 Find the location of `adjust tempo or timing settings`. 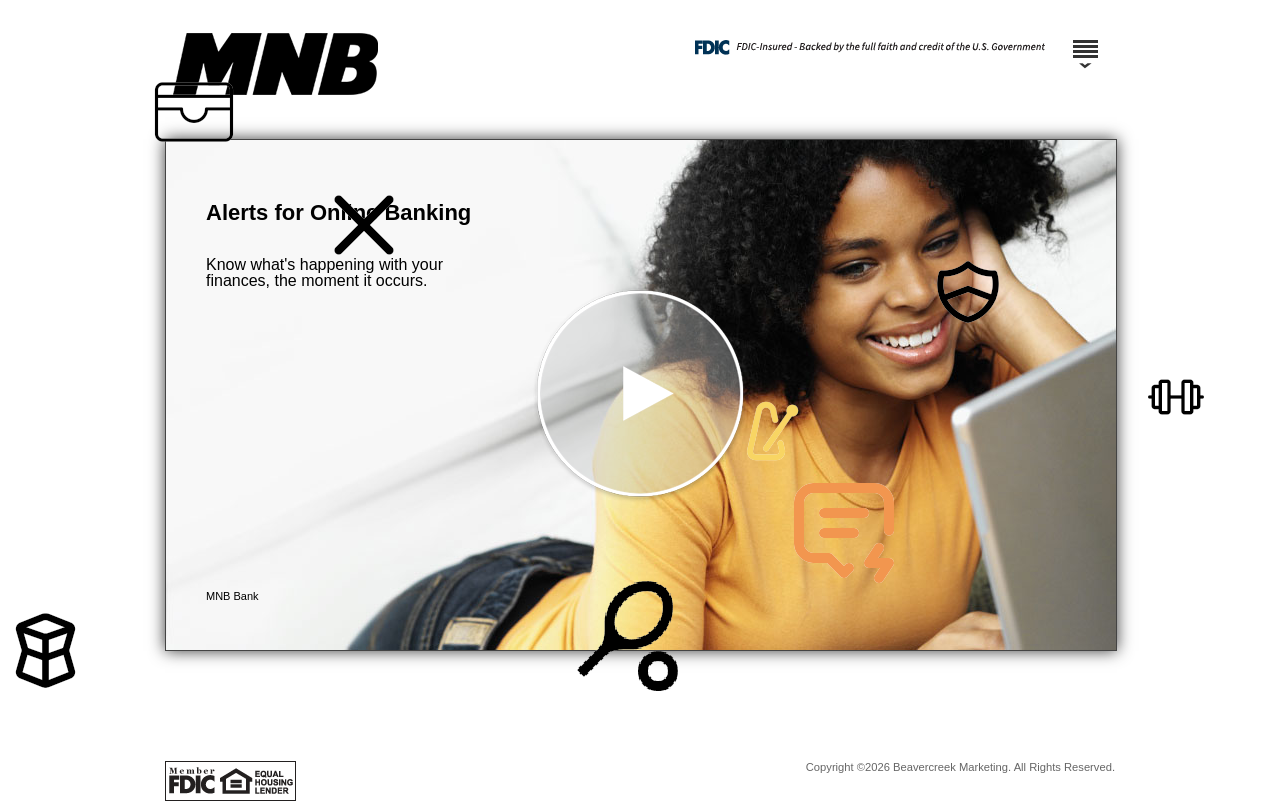

adjust tempo or timing settings is located at coordinates (769, 431).